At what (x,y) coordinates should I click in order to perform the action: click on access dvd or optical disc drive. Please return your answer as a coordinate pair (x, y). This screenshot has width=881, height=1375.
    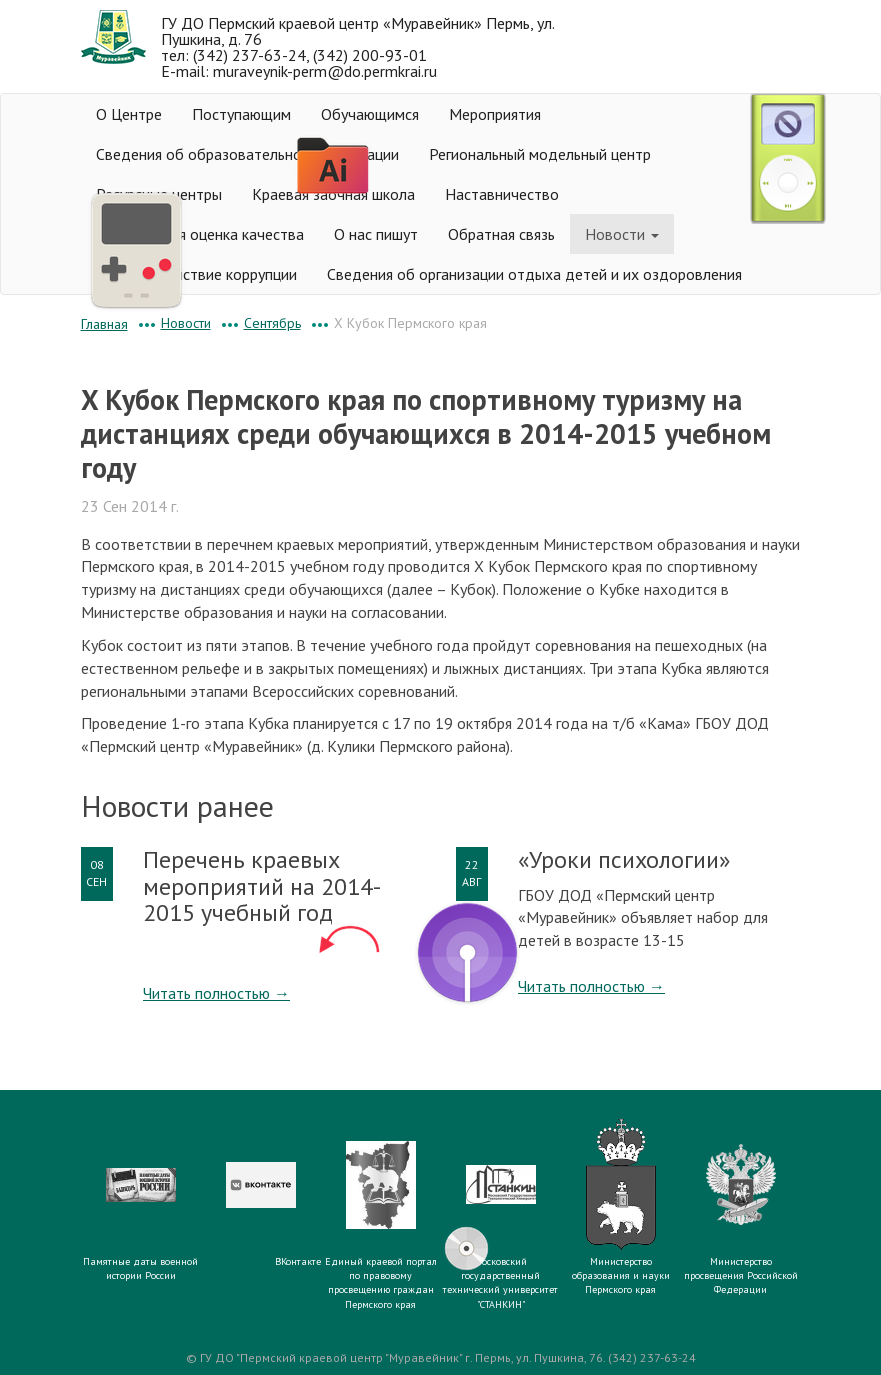
    Looking at the image, I should click on (466, 1248).